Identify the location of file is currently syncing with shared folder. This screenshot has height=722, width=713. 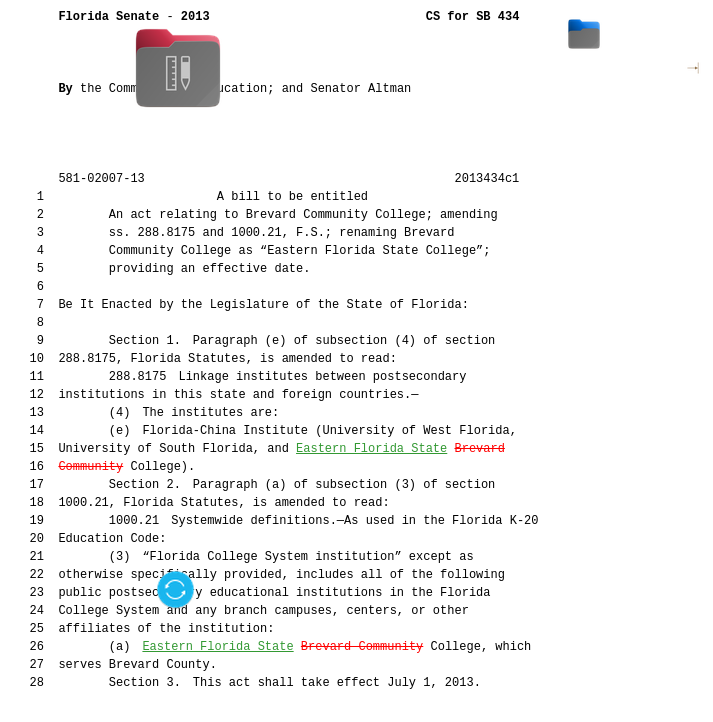
(175, 589).